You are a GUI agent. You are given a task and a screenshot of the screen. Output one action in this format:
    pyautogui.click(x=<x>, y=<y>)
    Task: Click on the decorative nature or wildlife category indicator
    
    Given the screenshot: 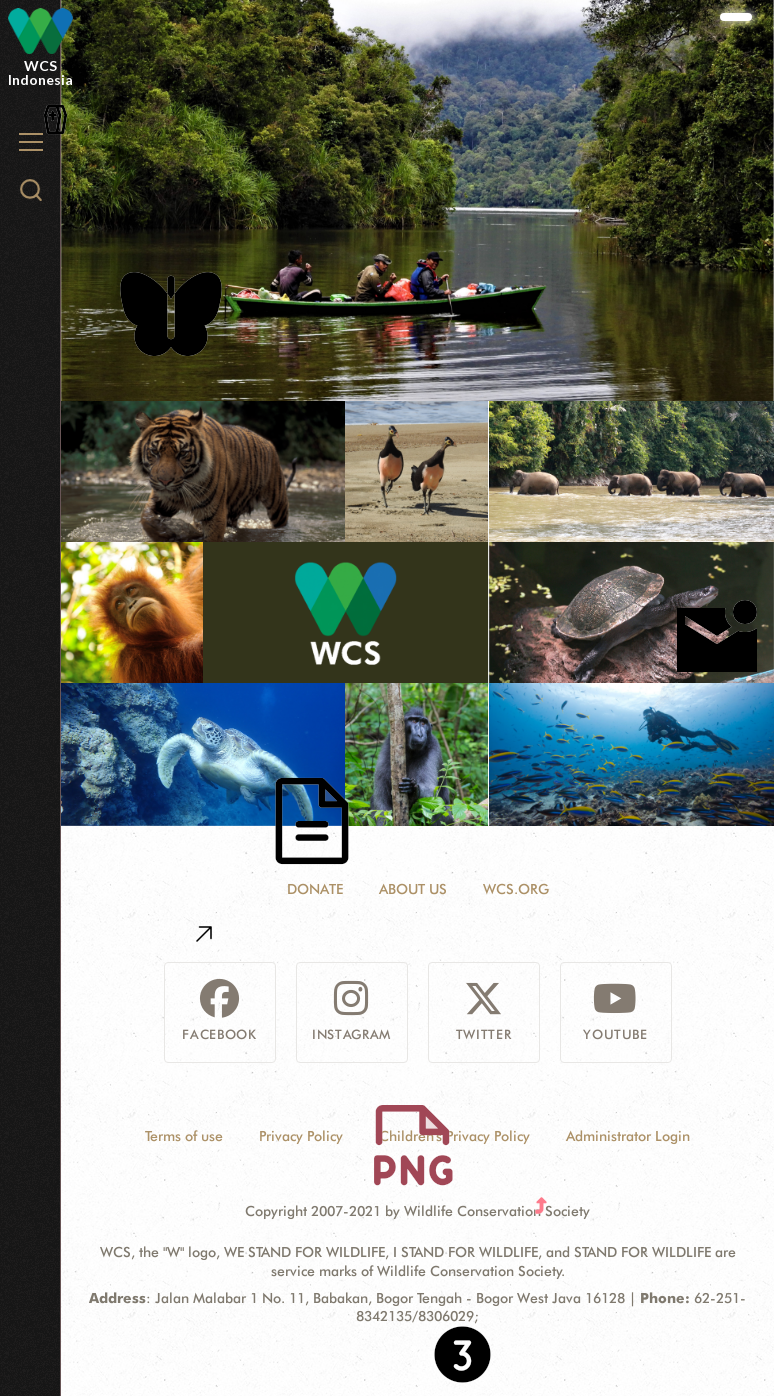 What is the action you would take?
    pyautogui.click(x=171, y=312)
    